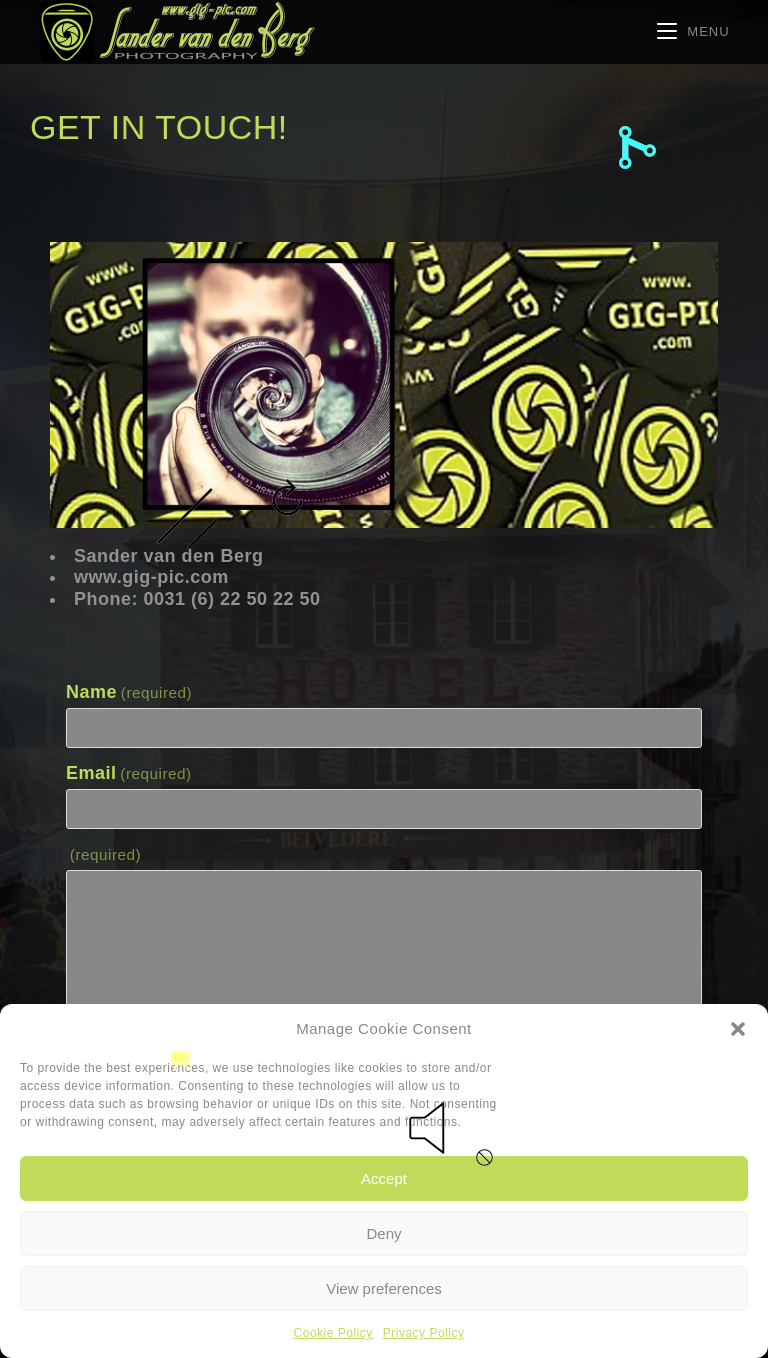 This screenshot has width=768, height=1358. What do you see at coordinates (189, 520) in the screenshot?
I see `indicates signal strength or connectivity level` at bounding box center [189, 520].